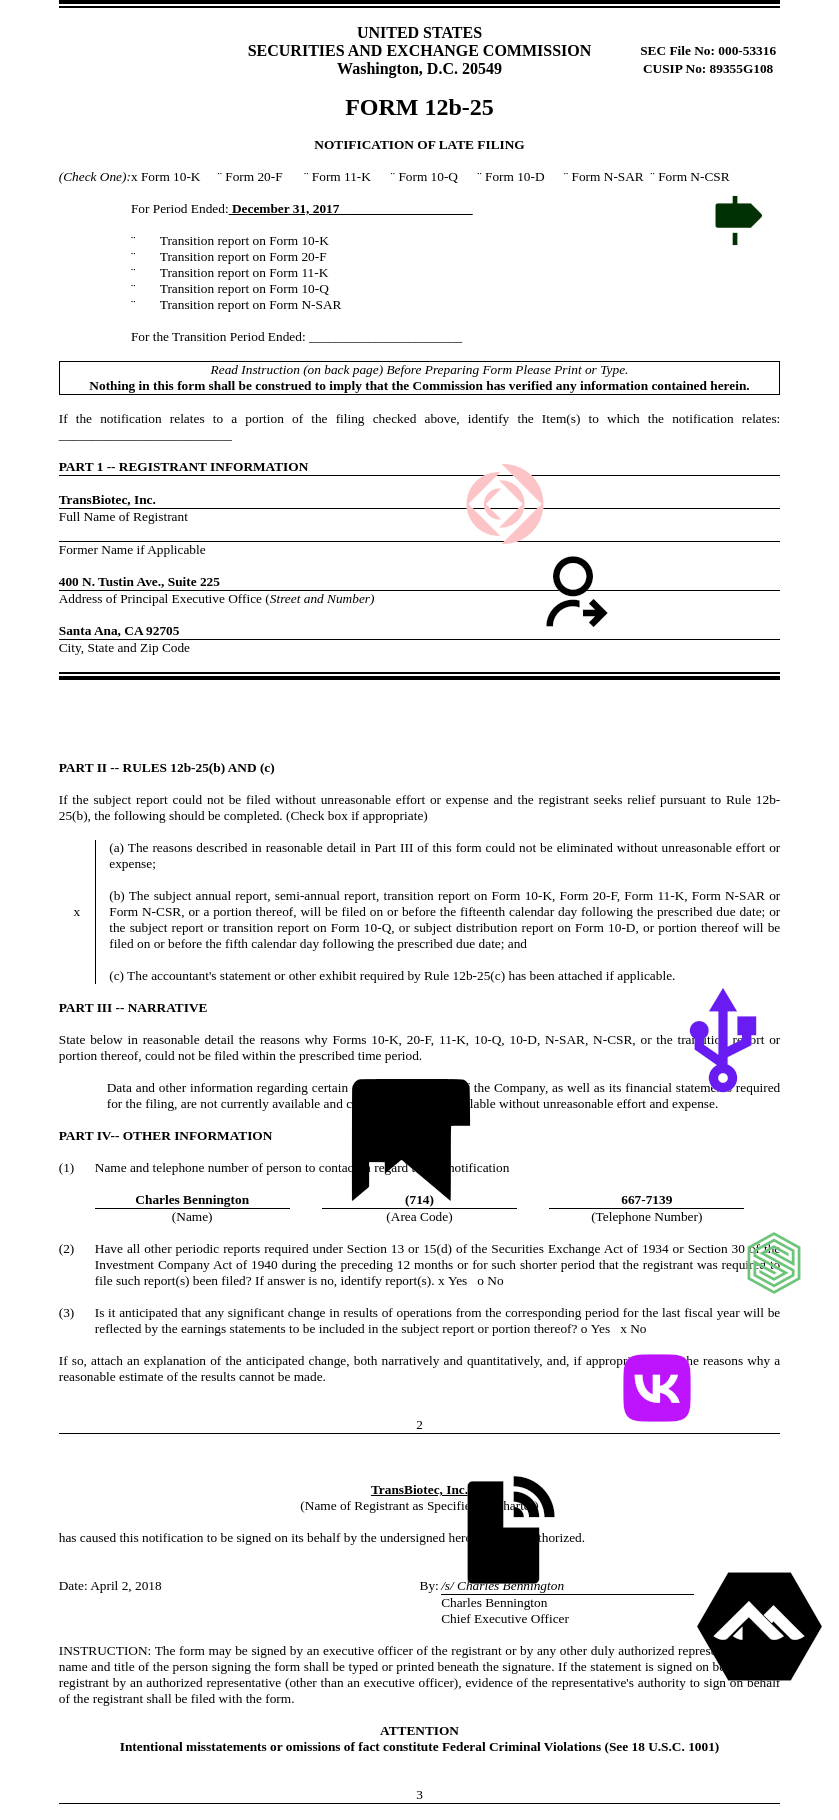  I want to click on connect a USB device, so click(723, 1040).